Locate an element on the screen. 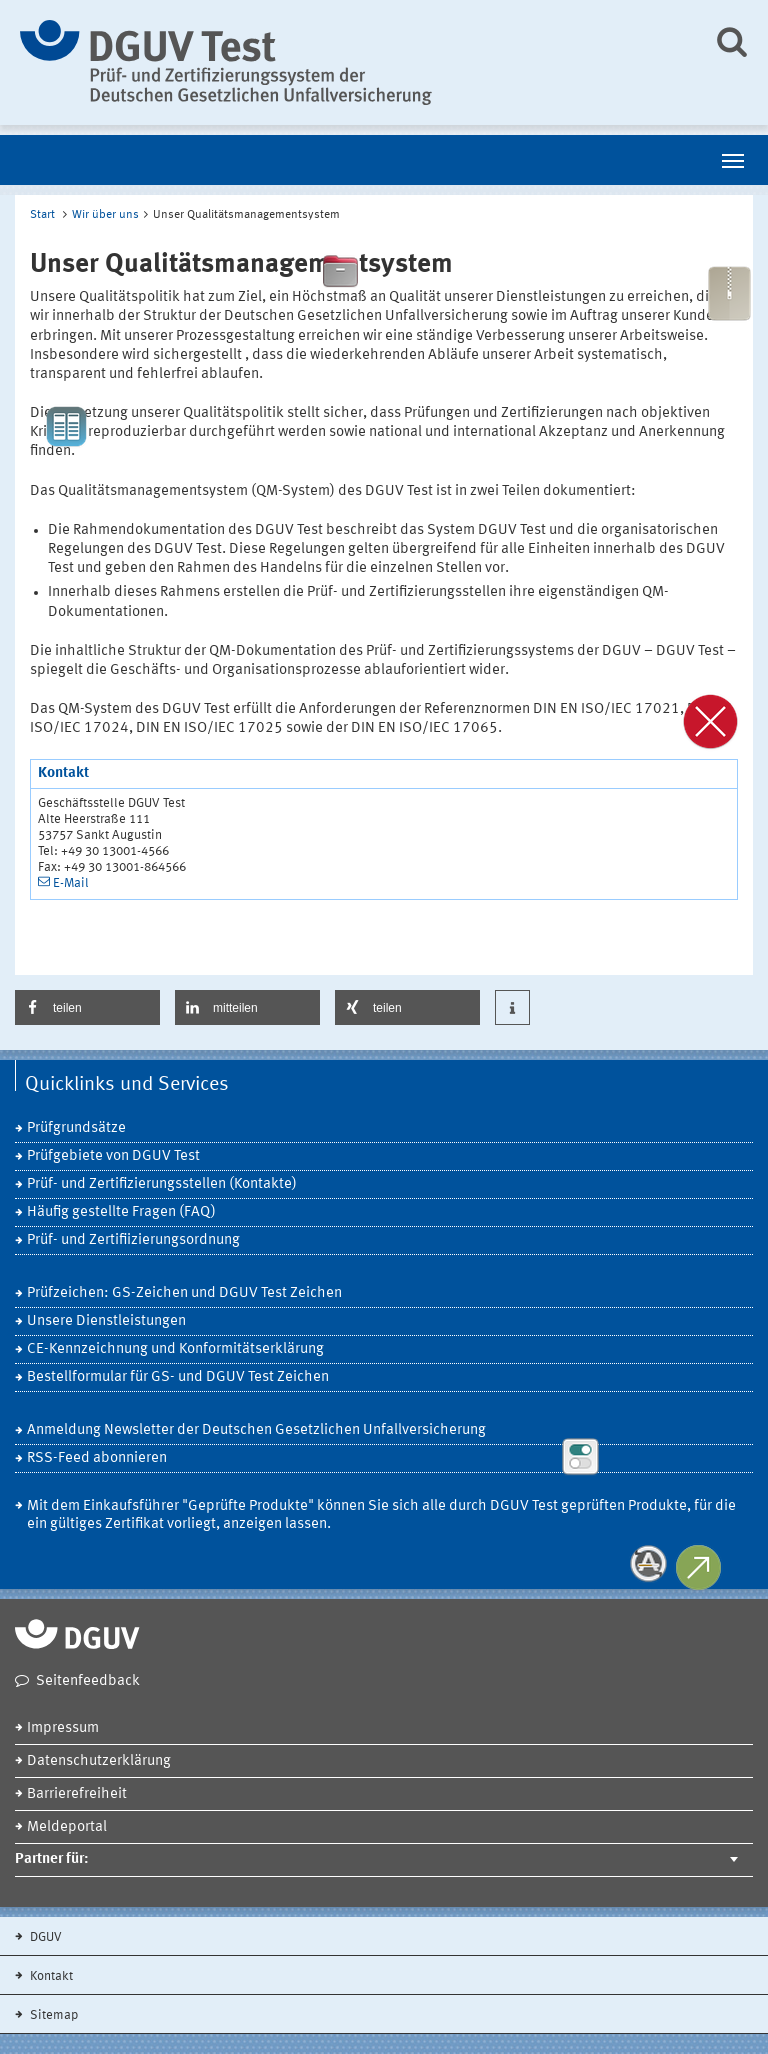 The image size is (768, 2054). check for available software updates is located at coordinates (648, 1563).